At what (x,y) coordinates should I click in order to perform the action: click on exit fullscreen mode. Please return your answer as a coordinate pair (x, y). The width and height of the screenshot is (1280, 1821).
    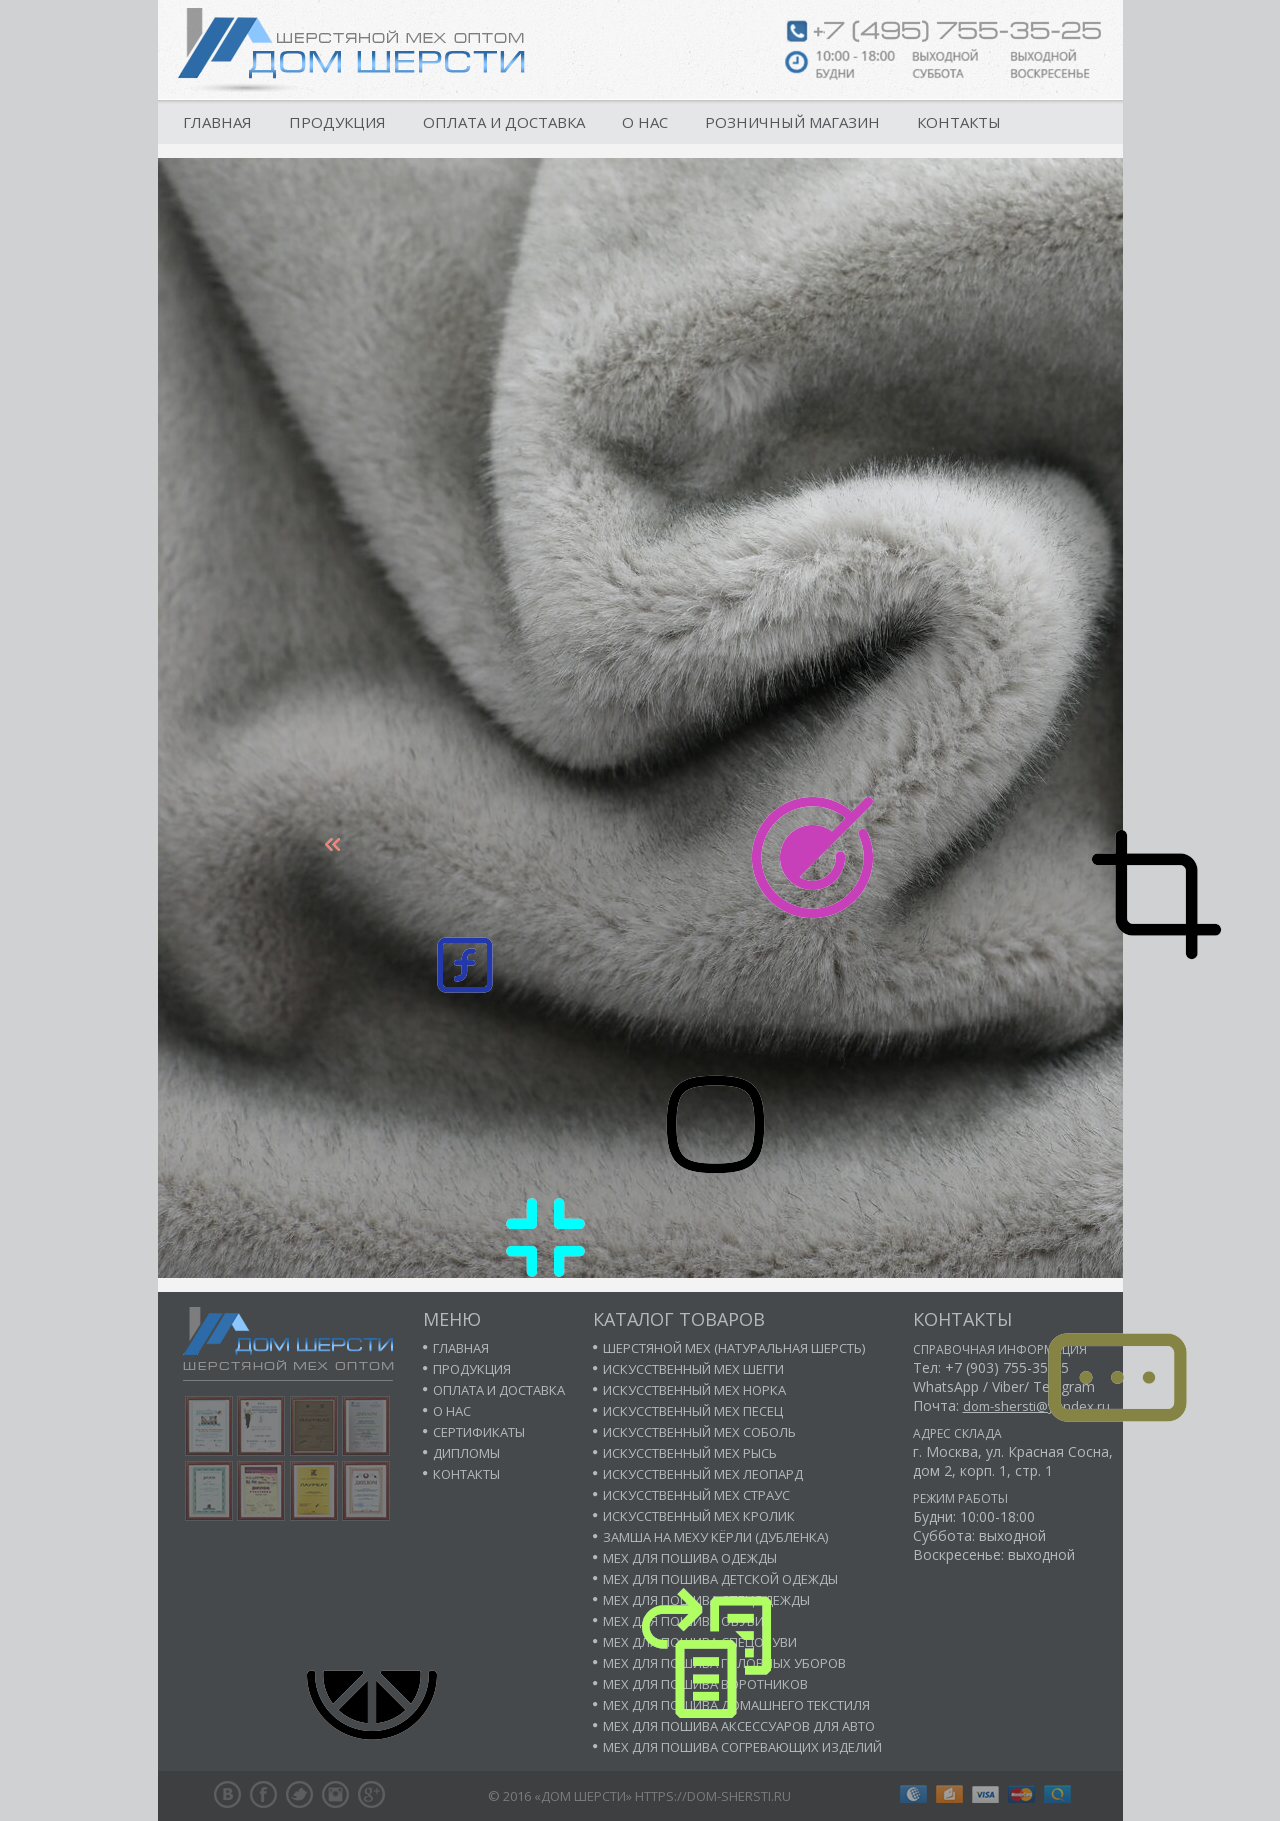
    Looking at the image, I should click on (545, 1237).